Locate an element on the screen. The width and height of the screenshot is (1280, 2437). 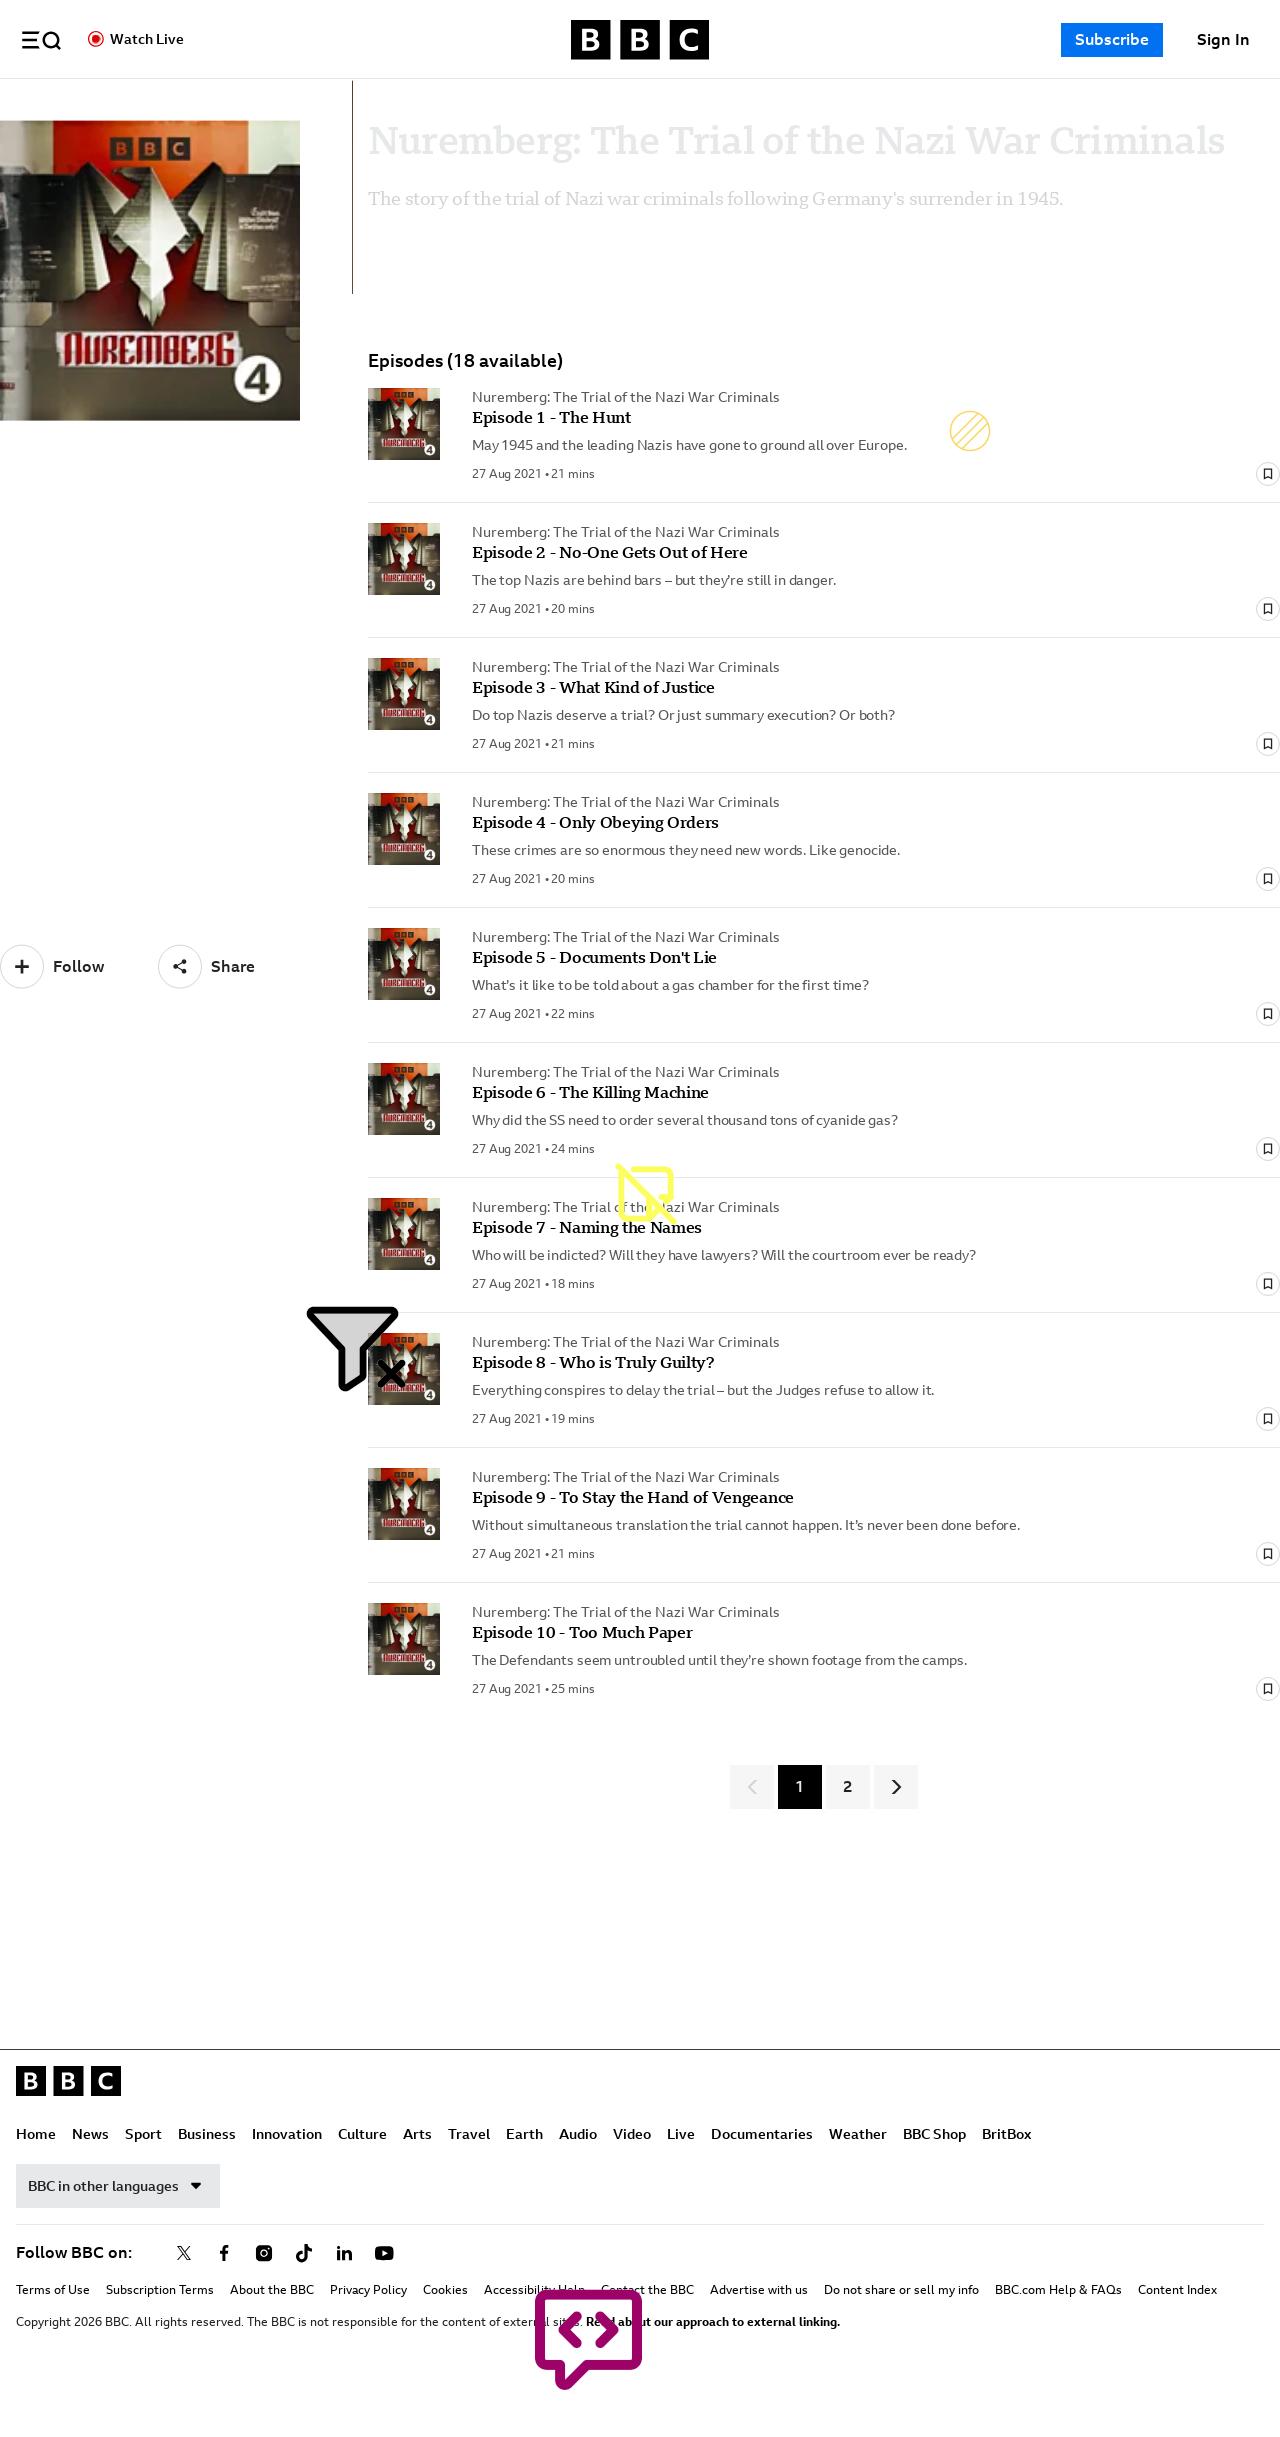
notes feature is disabled or unavailable is located at coordinates (646, 1194).